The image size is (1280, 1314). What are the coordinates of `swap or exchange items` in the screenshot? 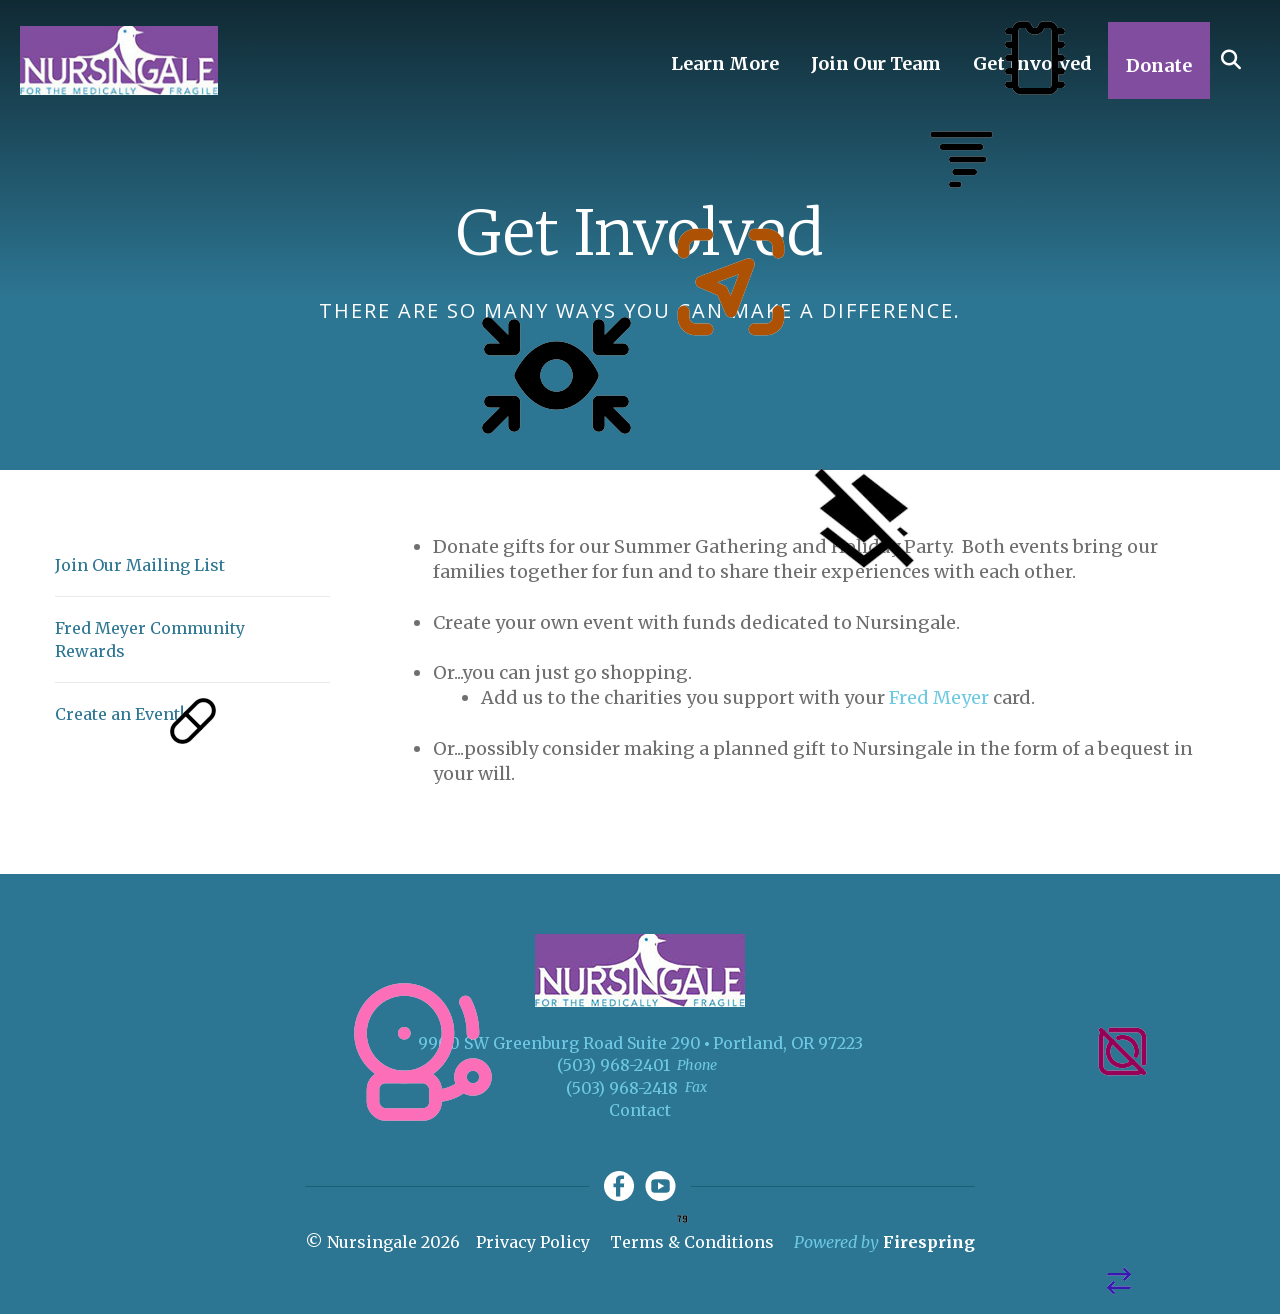 It's located at (1119, 1281).